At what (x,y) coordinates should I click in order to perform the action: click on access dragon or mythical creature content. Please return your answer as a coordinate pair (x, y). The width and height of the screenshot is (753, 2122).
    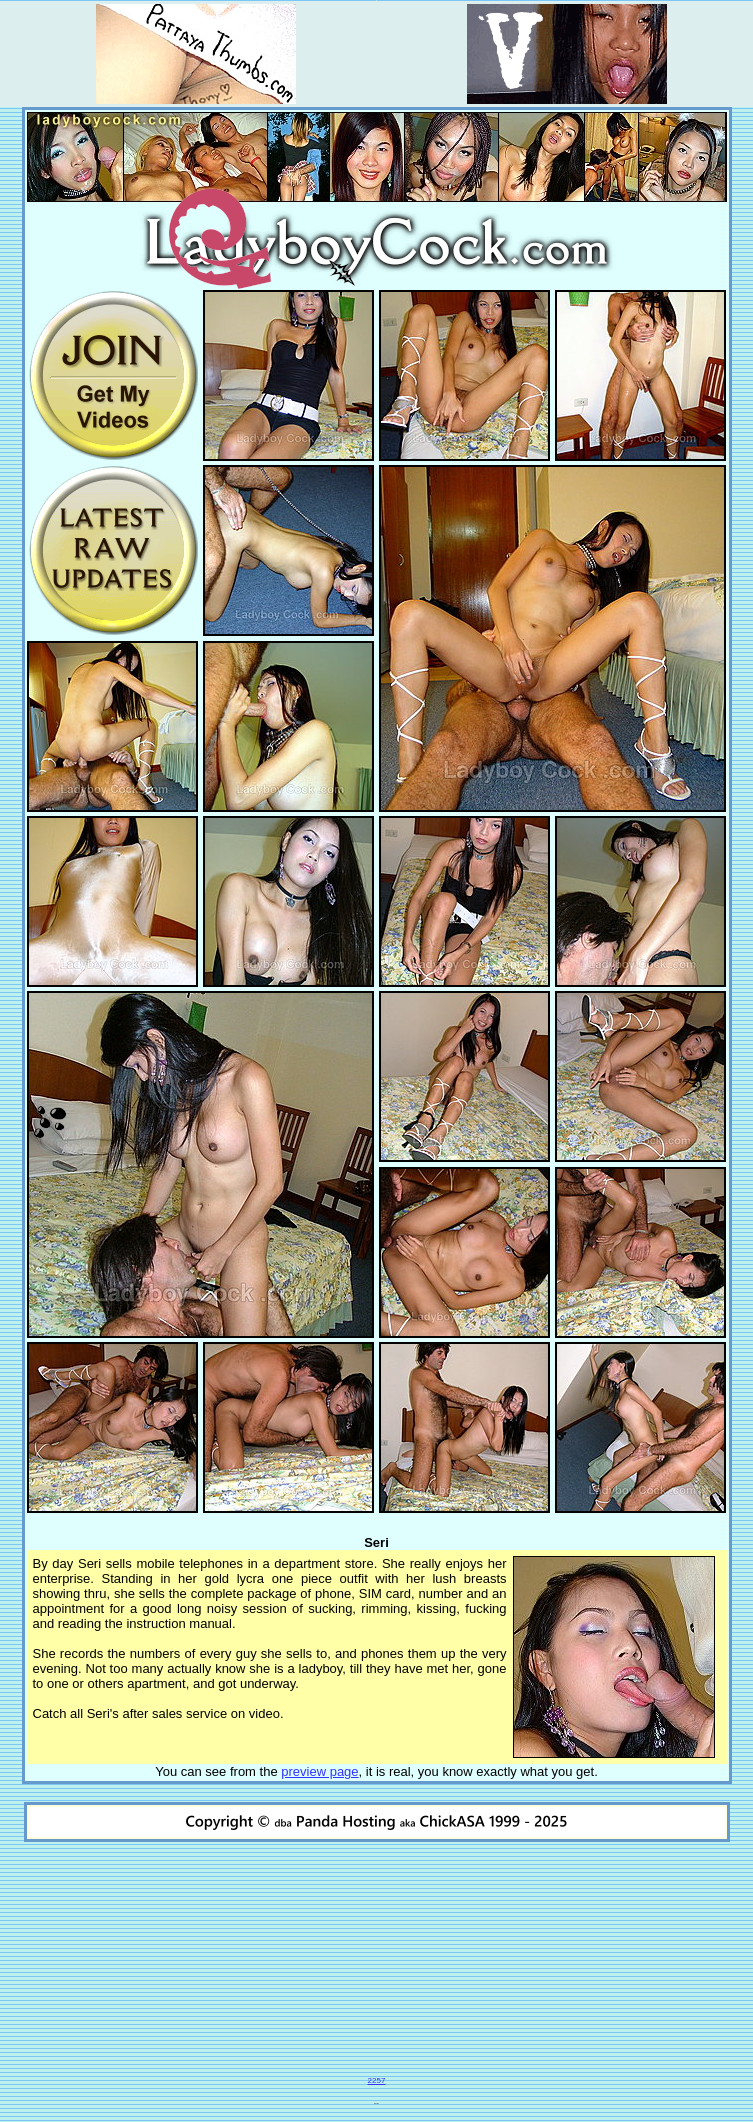
    Looking at the image, I should click on (219, 239).